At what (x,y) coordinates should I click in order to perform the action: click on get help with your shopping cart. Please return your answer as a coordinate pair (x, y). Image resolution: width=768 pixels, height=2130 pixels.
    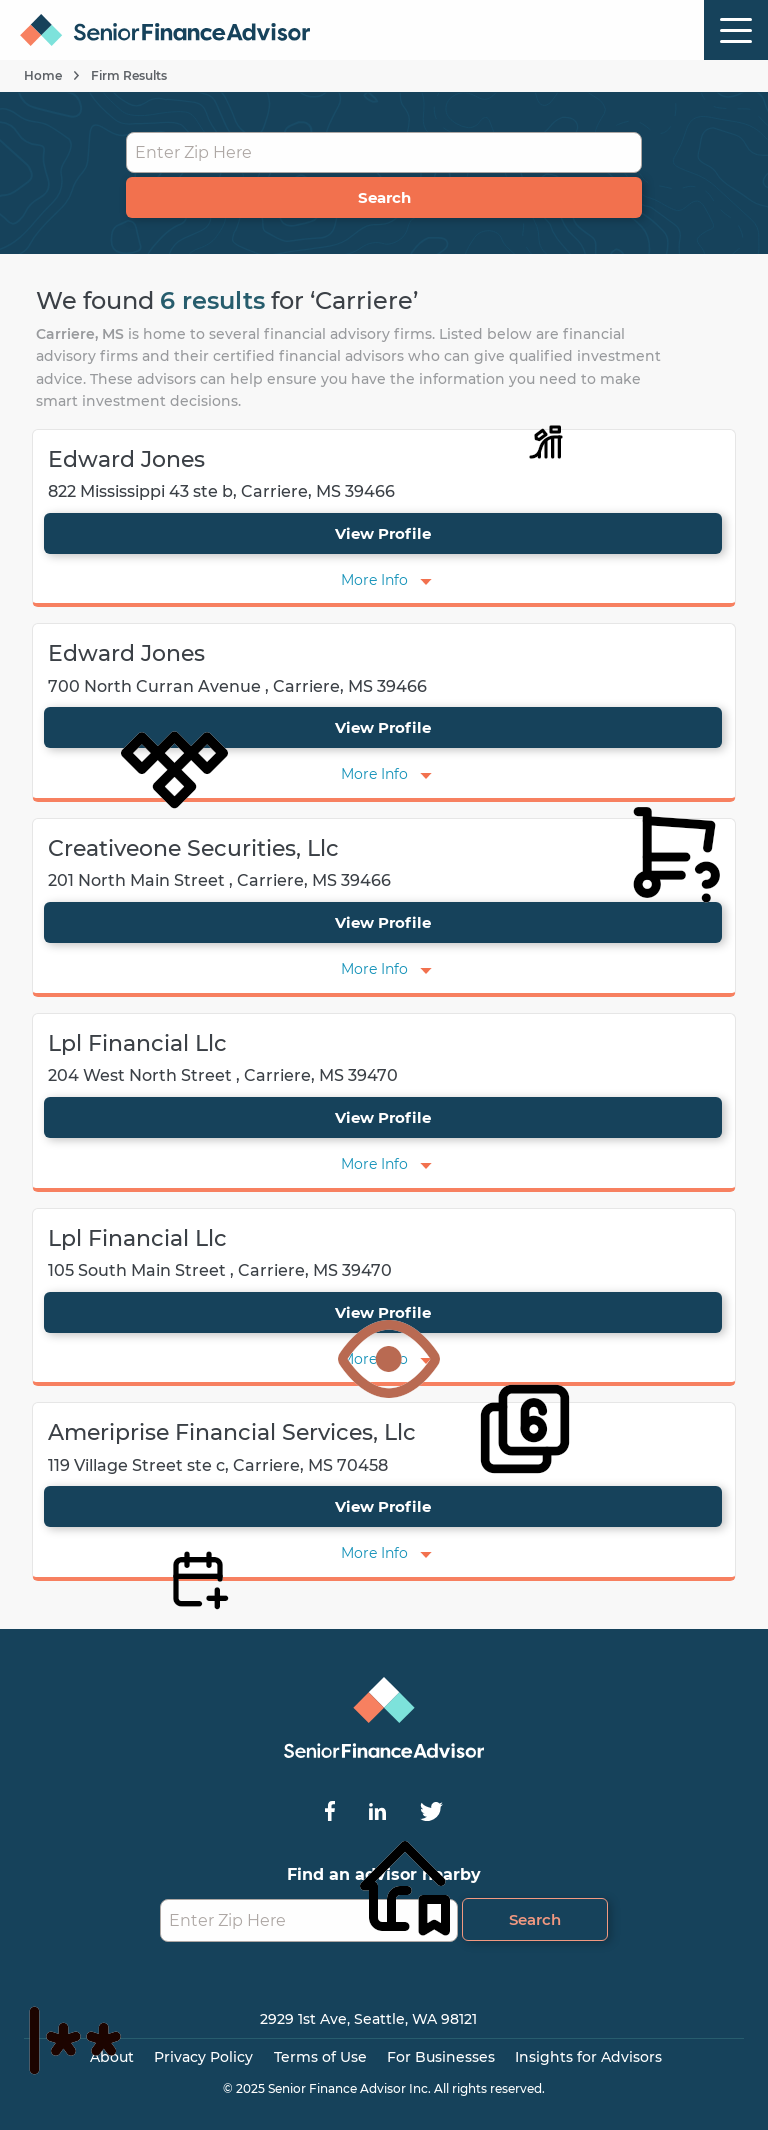
    Looking at the image, I should click on (674, 852).